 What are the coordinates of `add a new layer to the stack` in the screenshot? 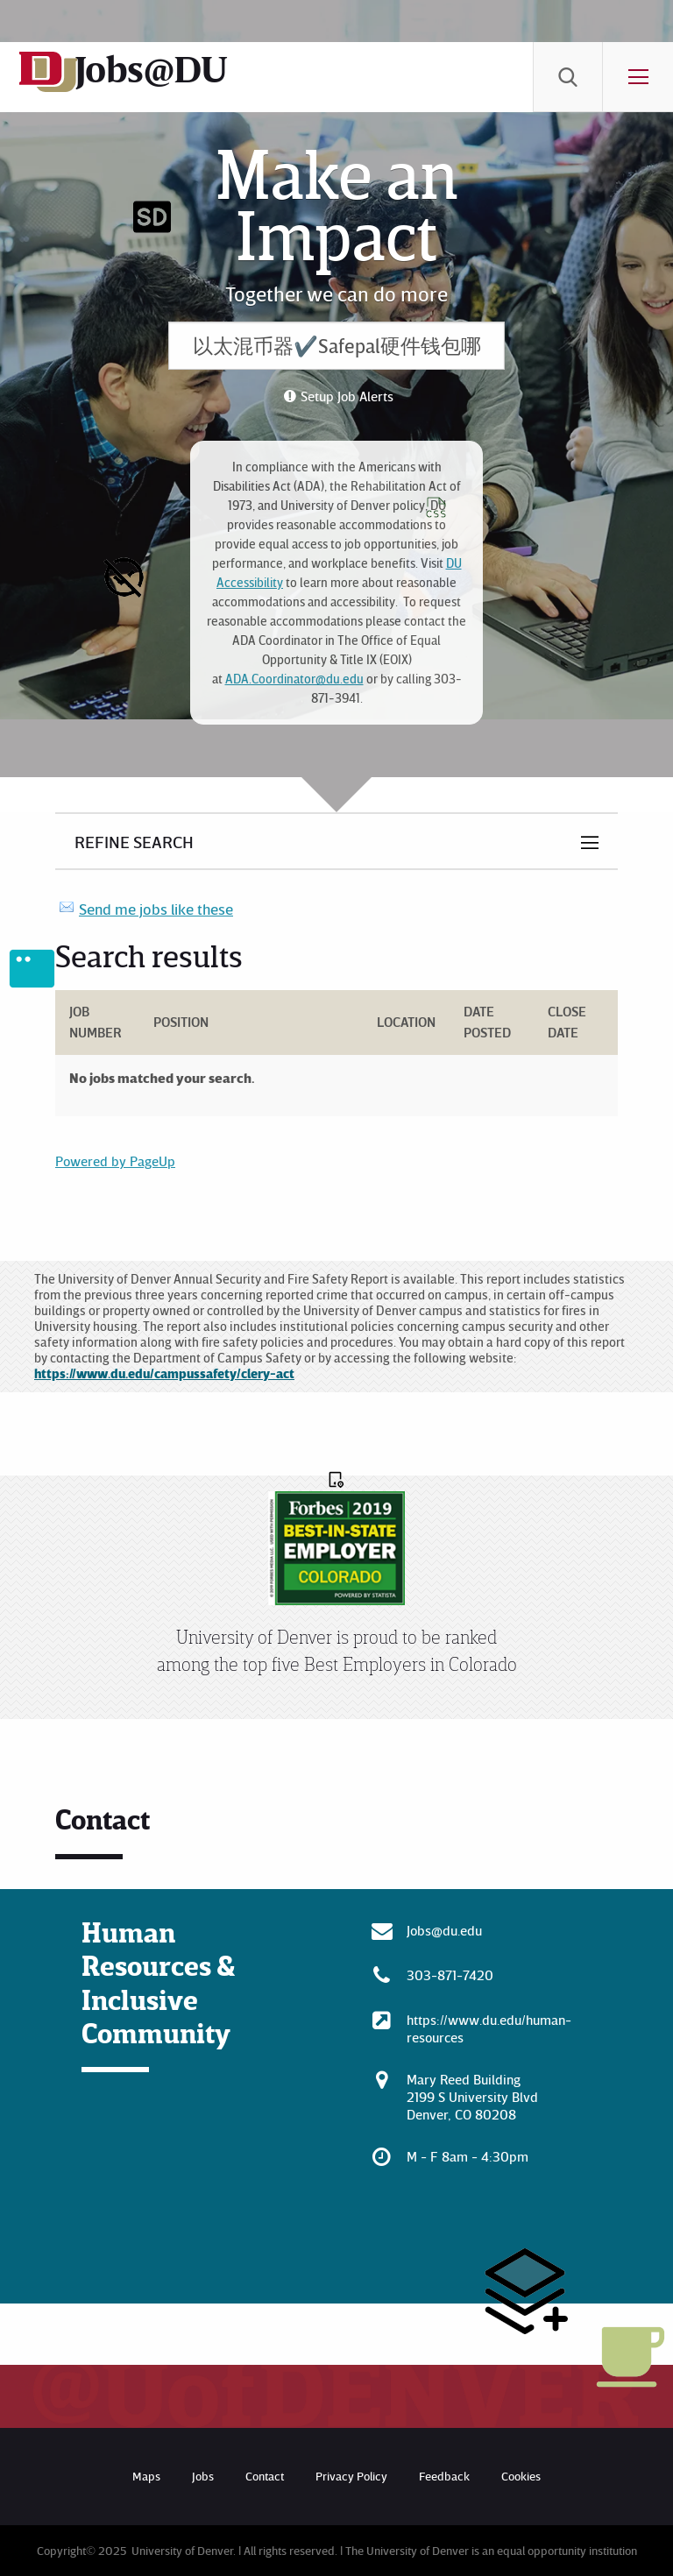 It's located at (525, 2291).